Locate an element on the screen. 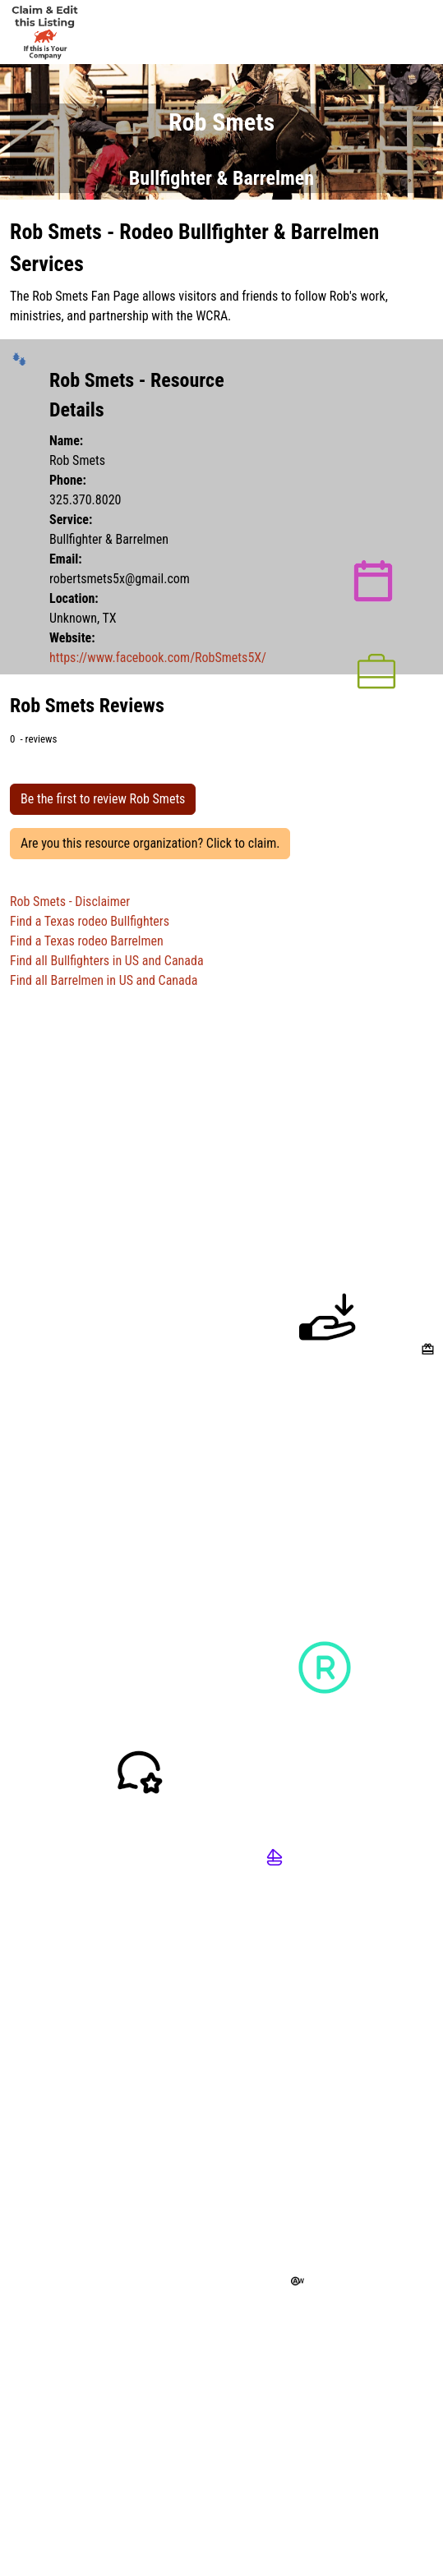  open calendar view is located at coordinates (373, 582).